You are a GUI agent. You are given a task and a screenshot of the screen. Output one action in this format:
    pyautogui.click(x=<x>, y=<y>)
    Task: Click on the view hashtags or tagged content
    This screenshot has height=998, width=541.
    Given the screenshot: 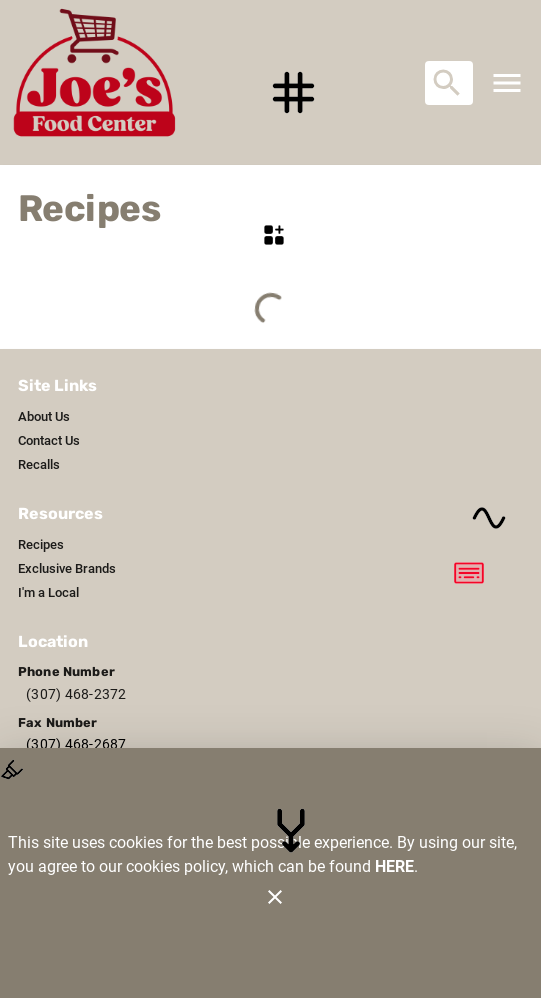 What is the action you would take?
    pyautogui.click(x=293, y=92)
    